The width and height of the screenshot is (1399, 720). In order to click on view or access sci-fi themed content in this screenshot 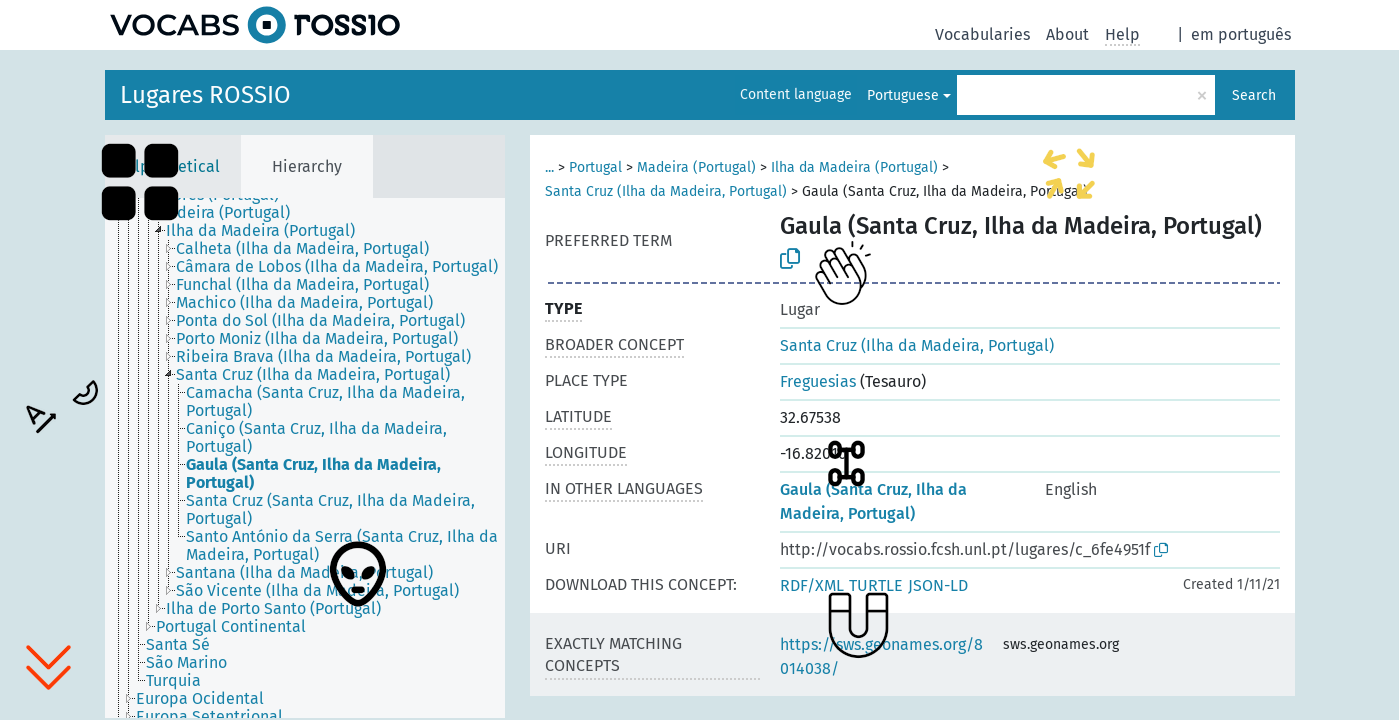, I will do `click(358, 574)`.